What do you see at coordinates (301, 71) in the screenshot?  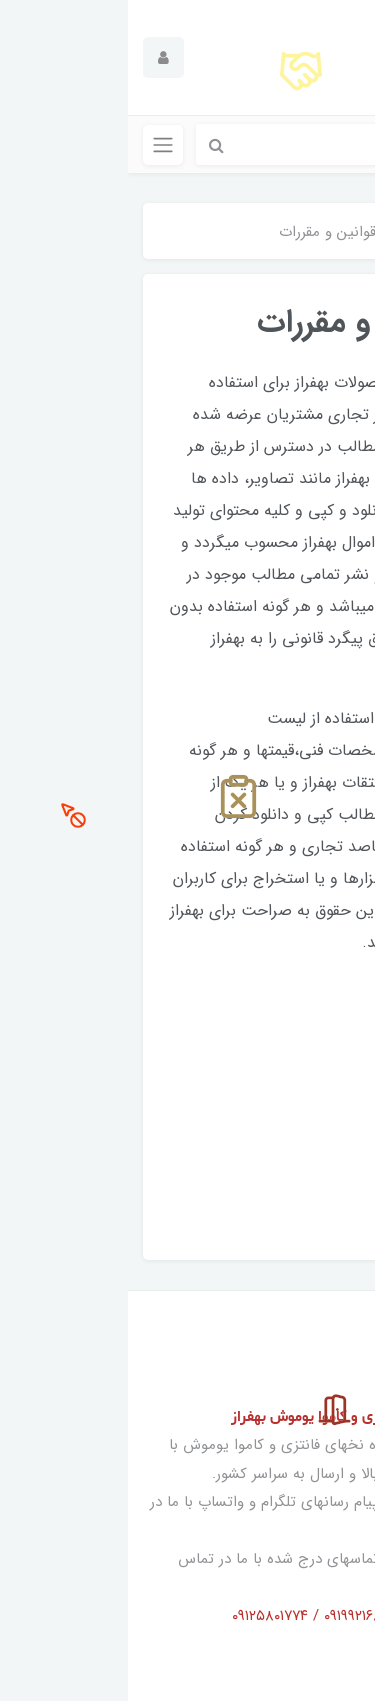 I see `indicates a partnership or collaboration feature` at bounding box center [301, 71].